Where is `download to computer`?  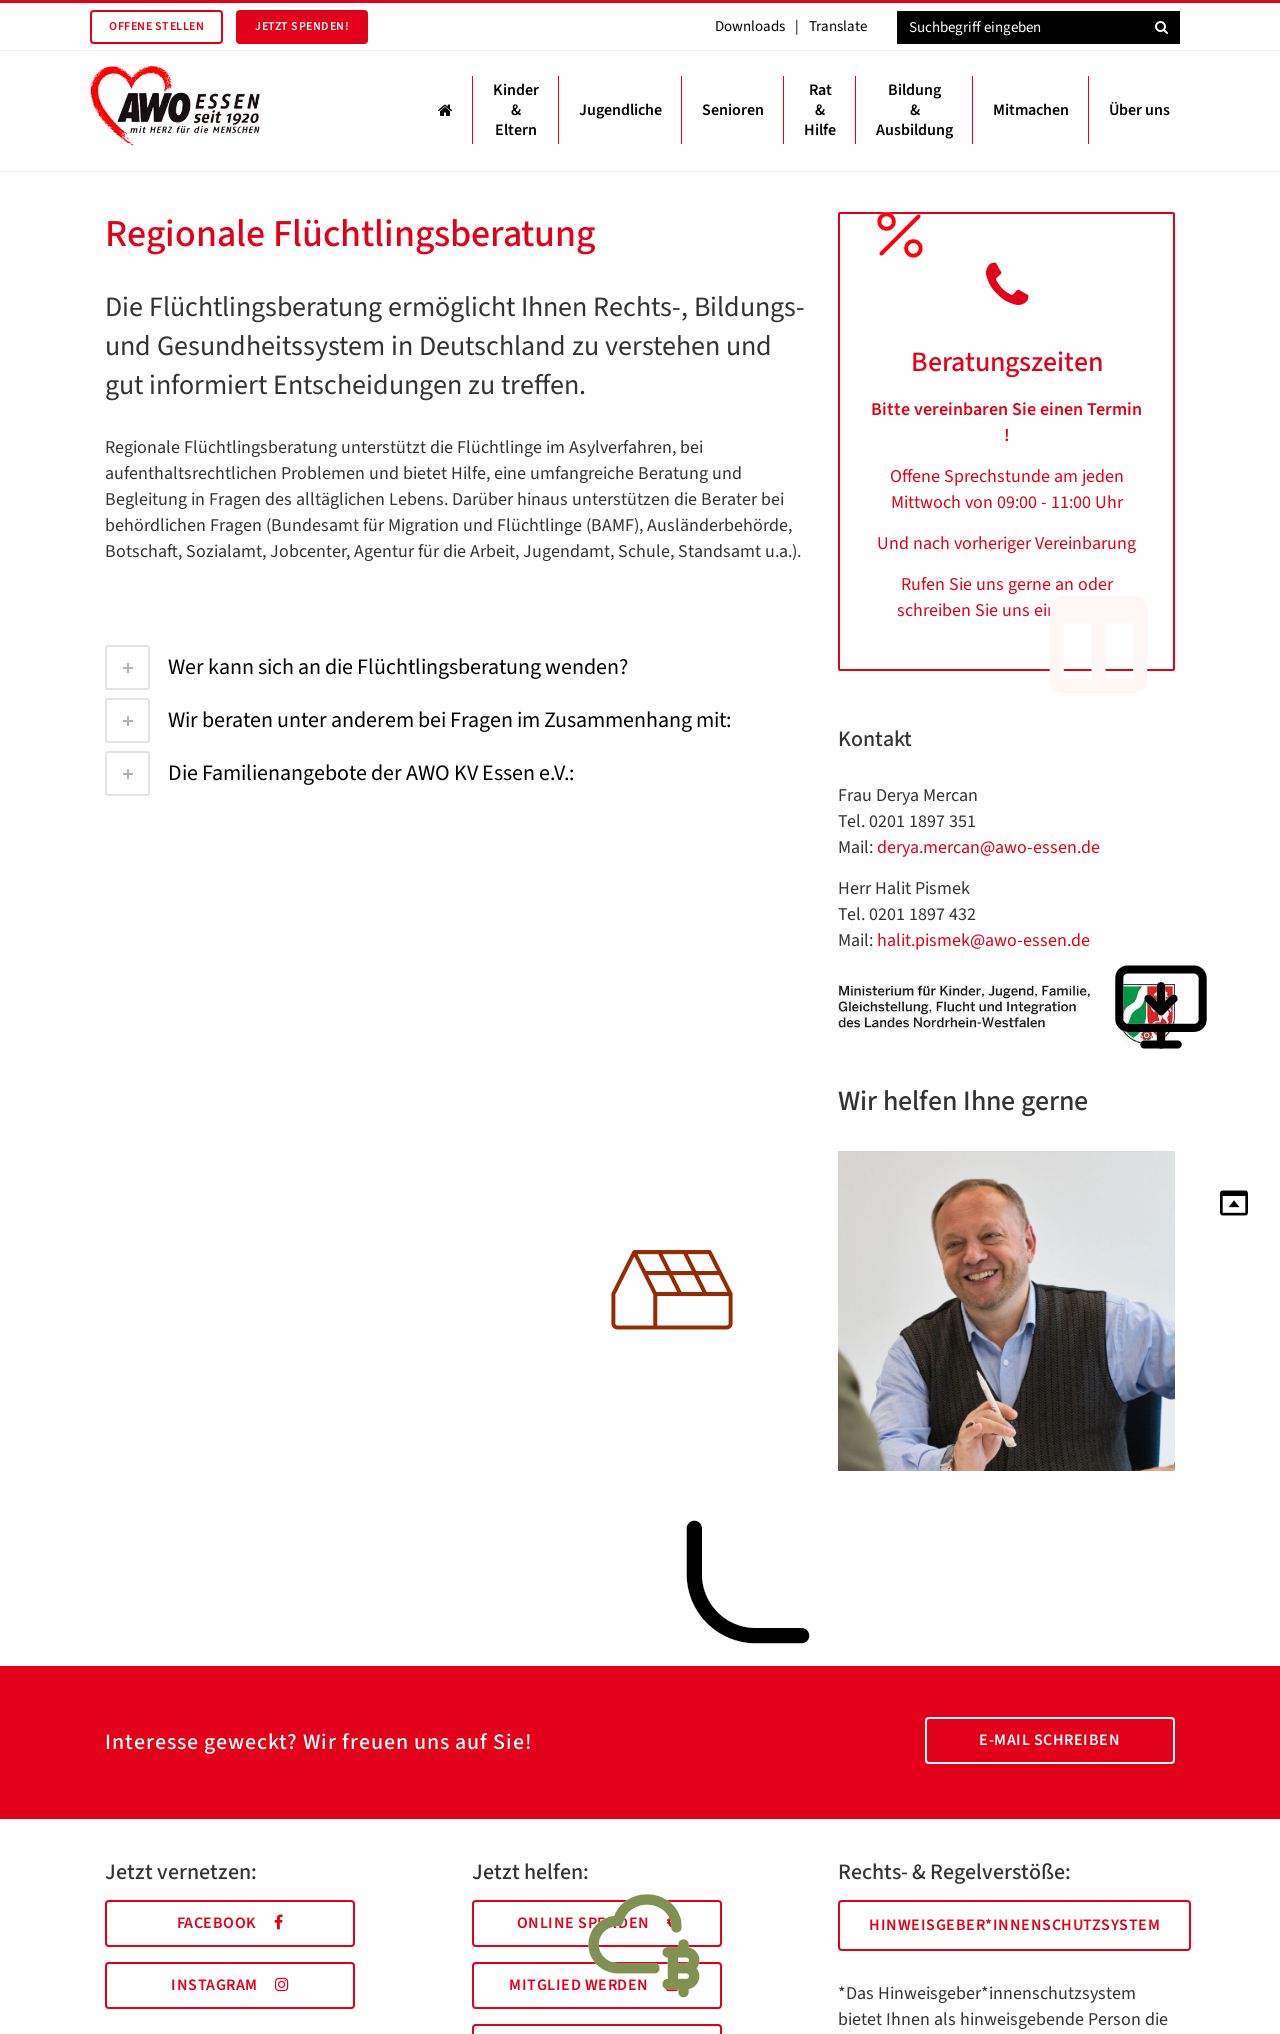 download to computer is located at coordinates (1161, 1007).